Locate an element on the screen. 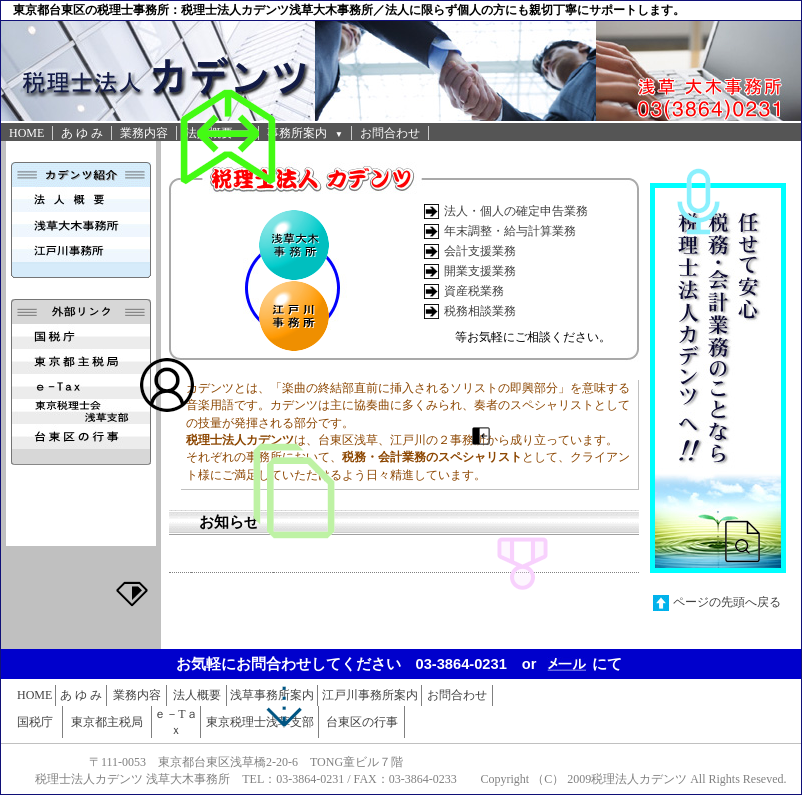  mirror or flip content horizontally is located at coordinates (228, 137).